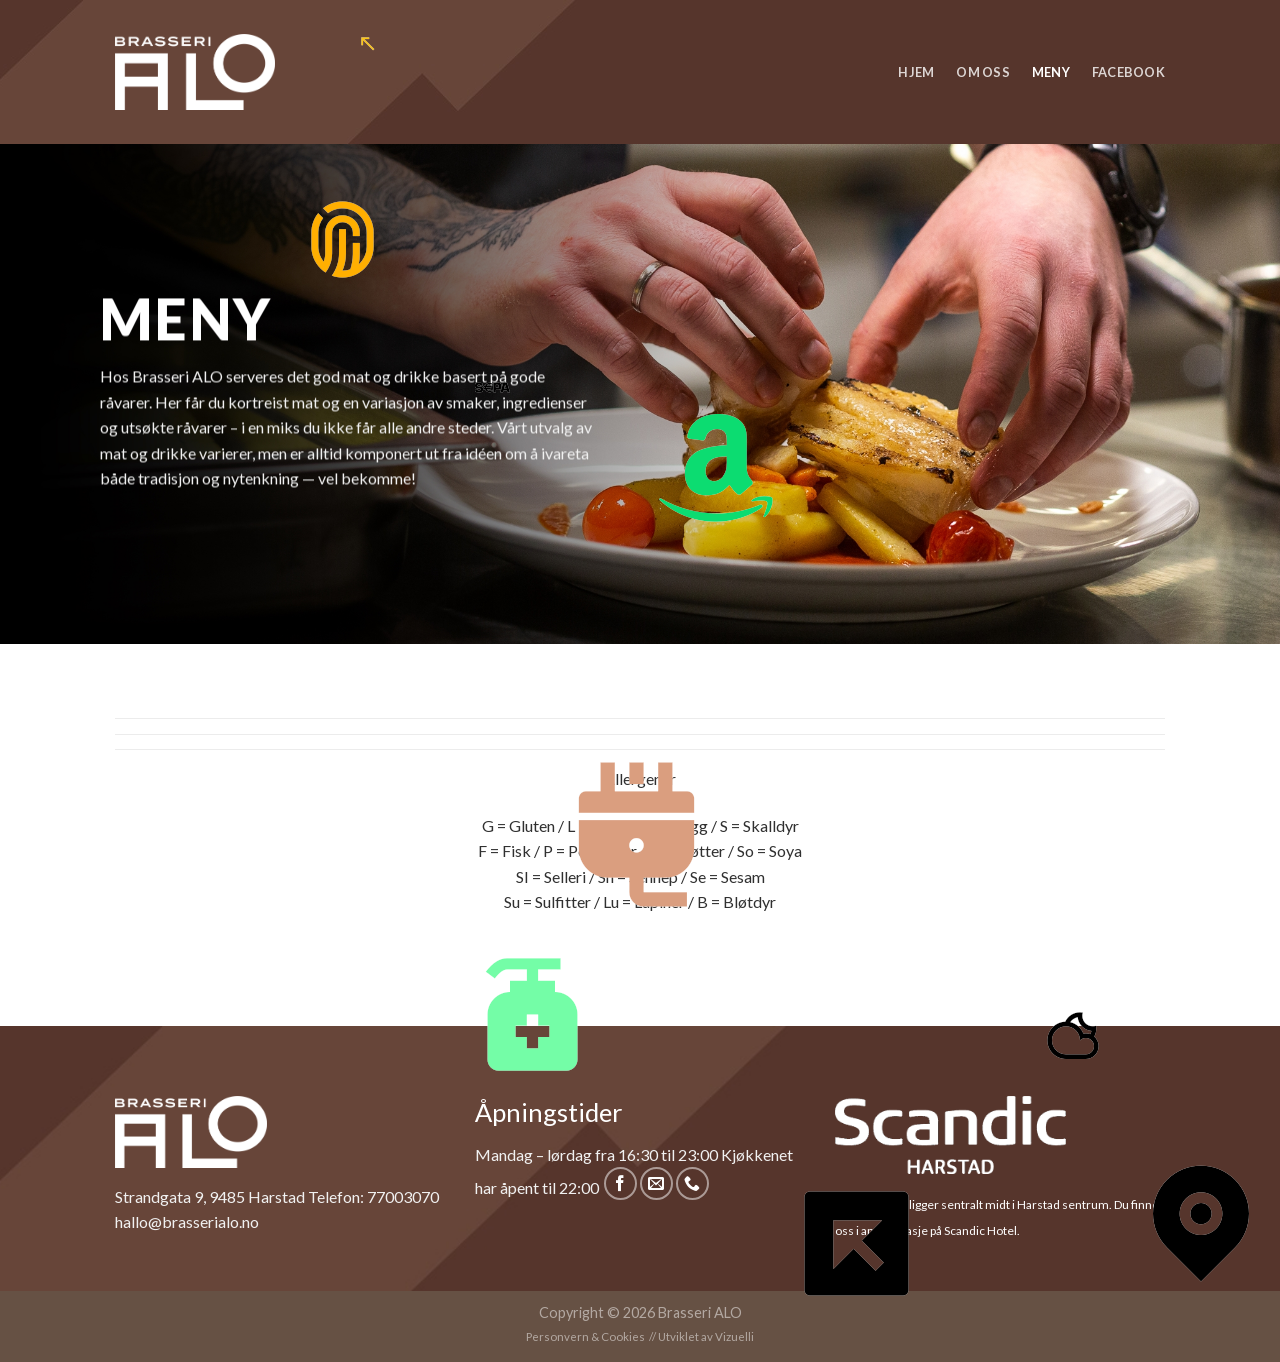  I want to click on indicates partly cloudy night weather conditions, so click(1073, 1038).